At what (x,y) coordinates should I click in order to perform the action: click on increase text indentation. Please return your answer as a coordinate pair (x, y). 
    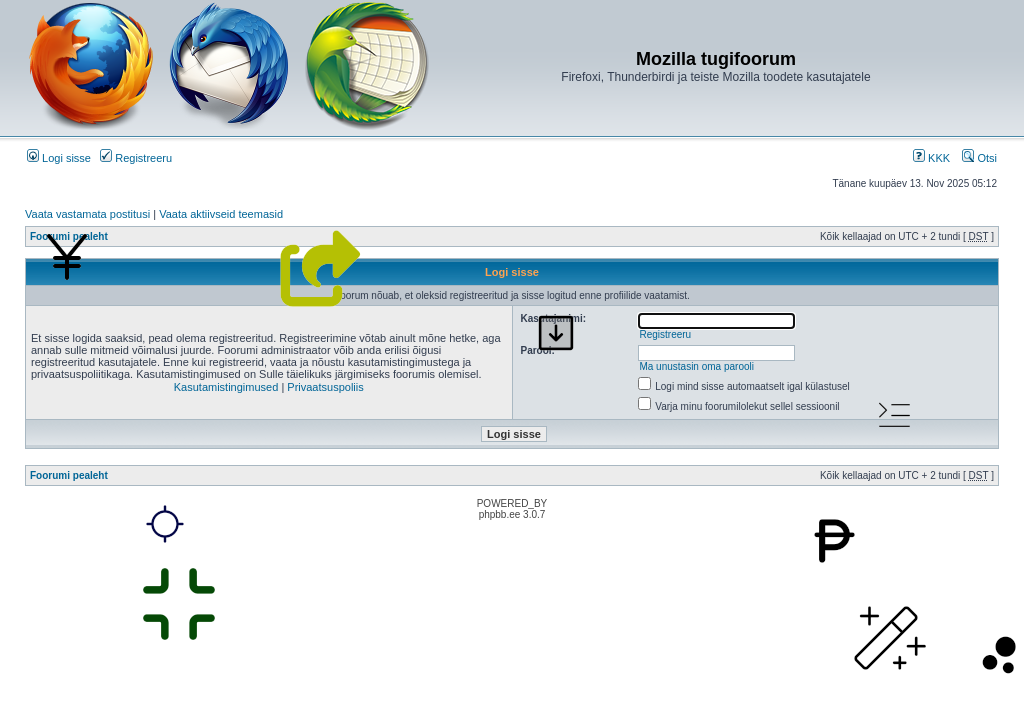
    Looking at the image, I should click on (894, 415).